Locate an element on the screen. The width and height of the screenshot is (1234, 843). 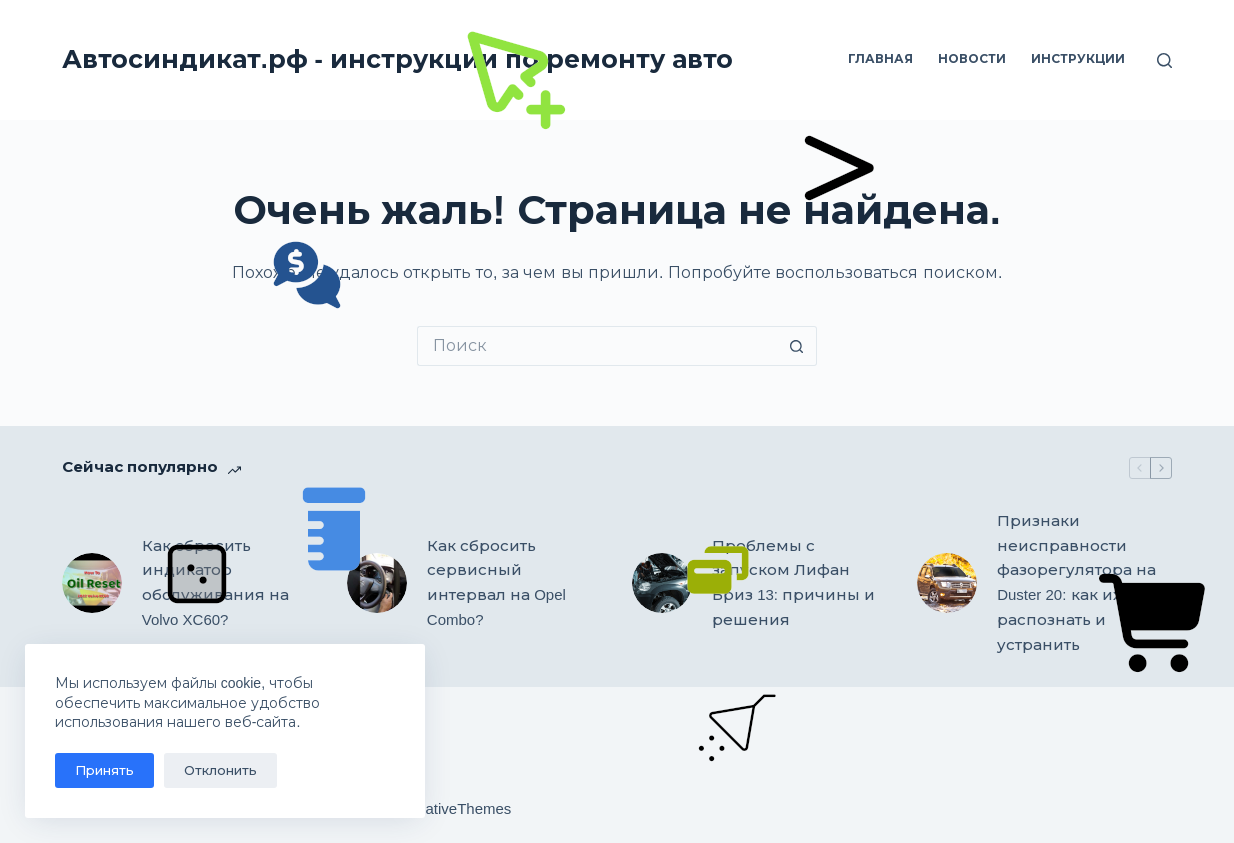
view your shopping cart is located at coordinates (1158, 624).